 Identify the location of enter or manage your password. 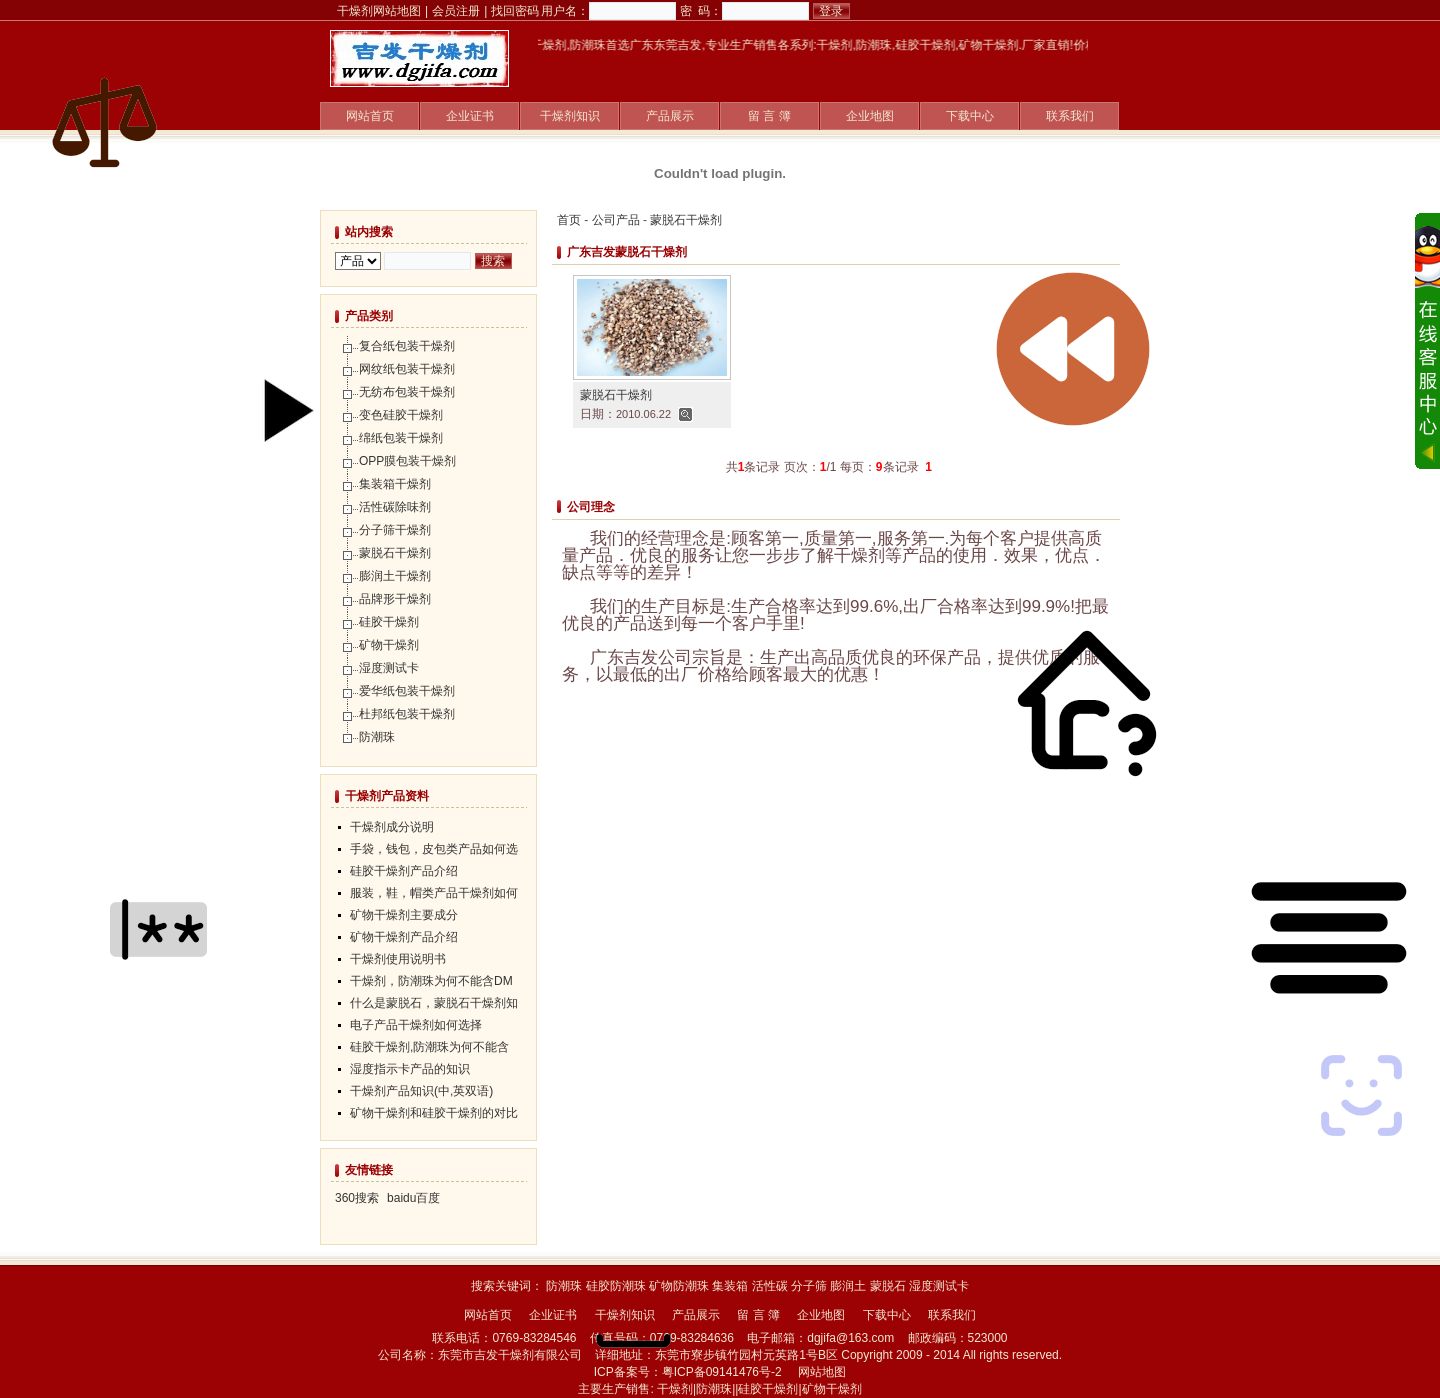
(158, 929).